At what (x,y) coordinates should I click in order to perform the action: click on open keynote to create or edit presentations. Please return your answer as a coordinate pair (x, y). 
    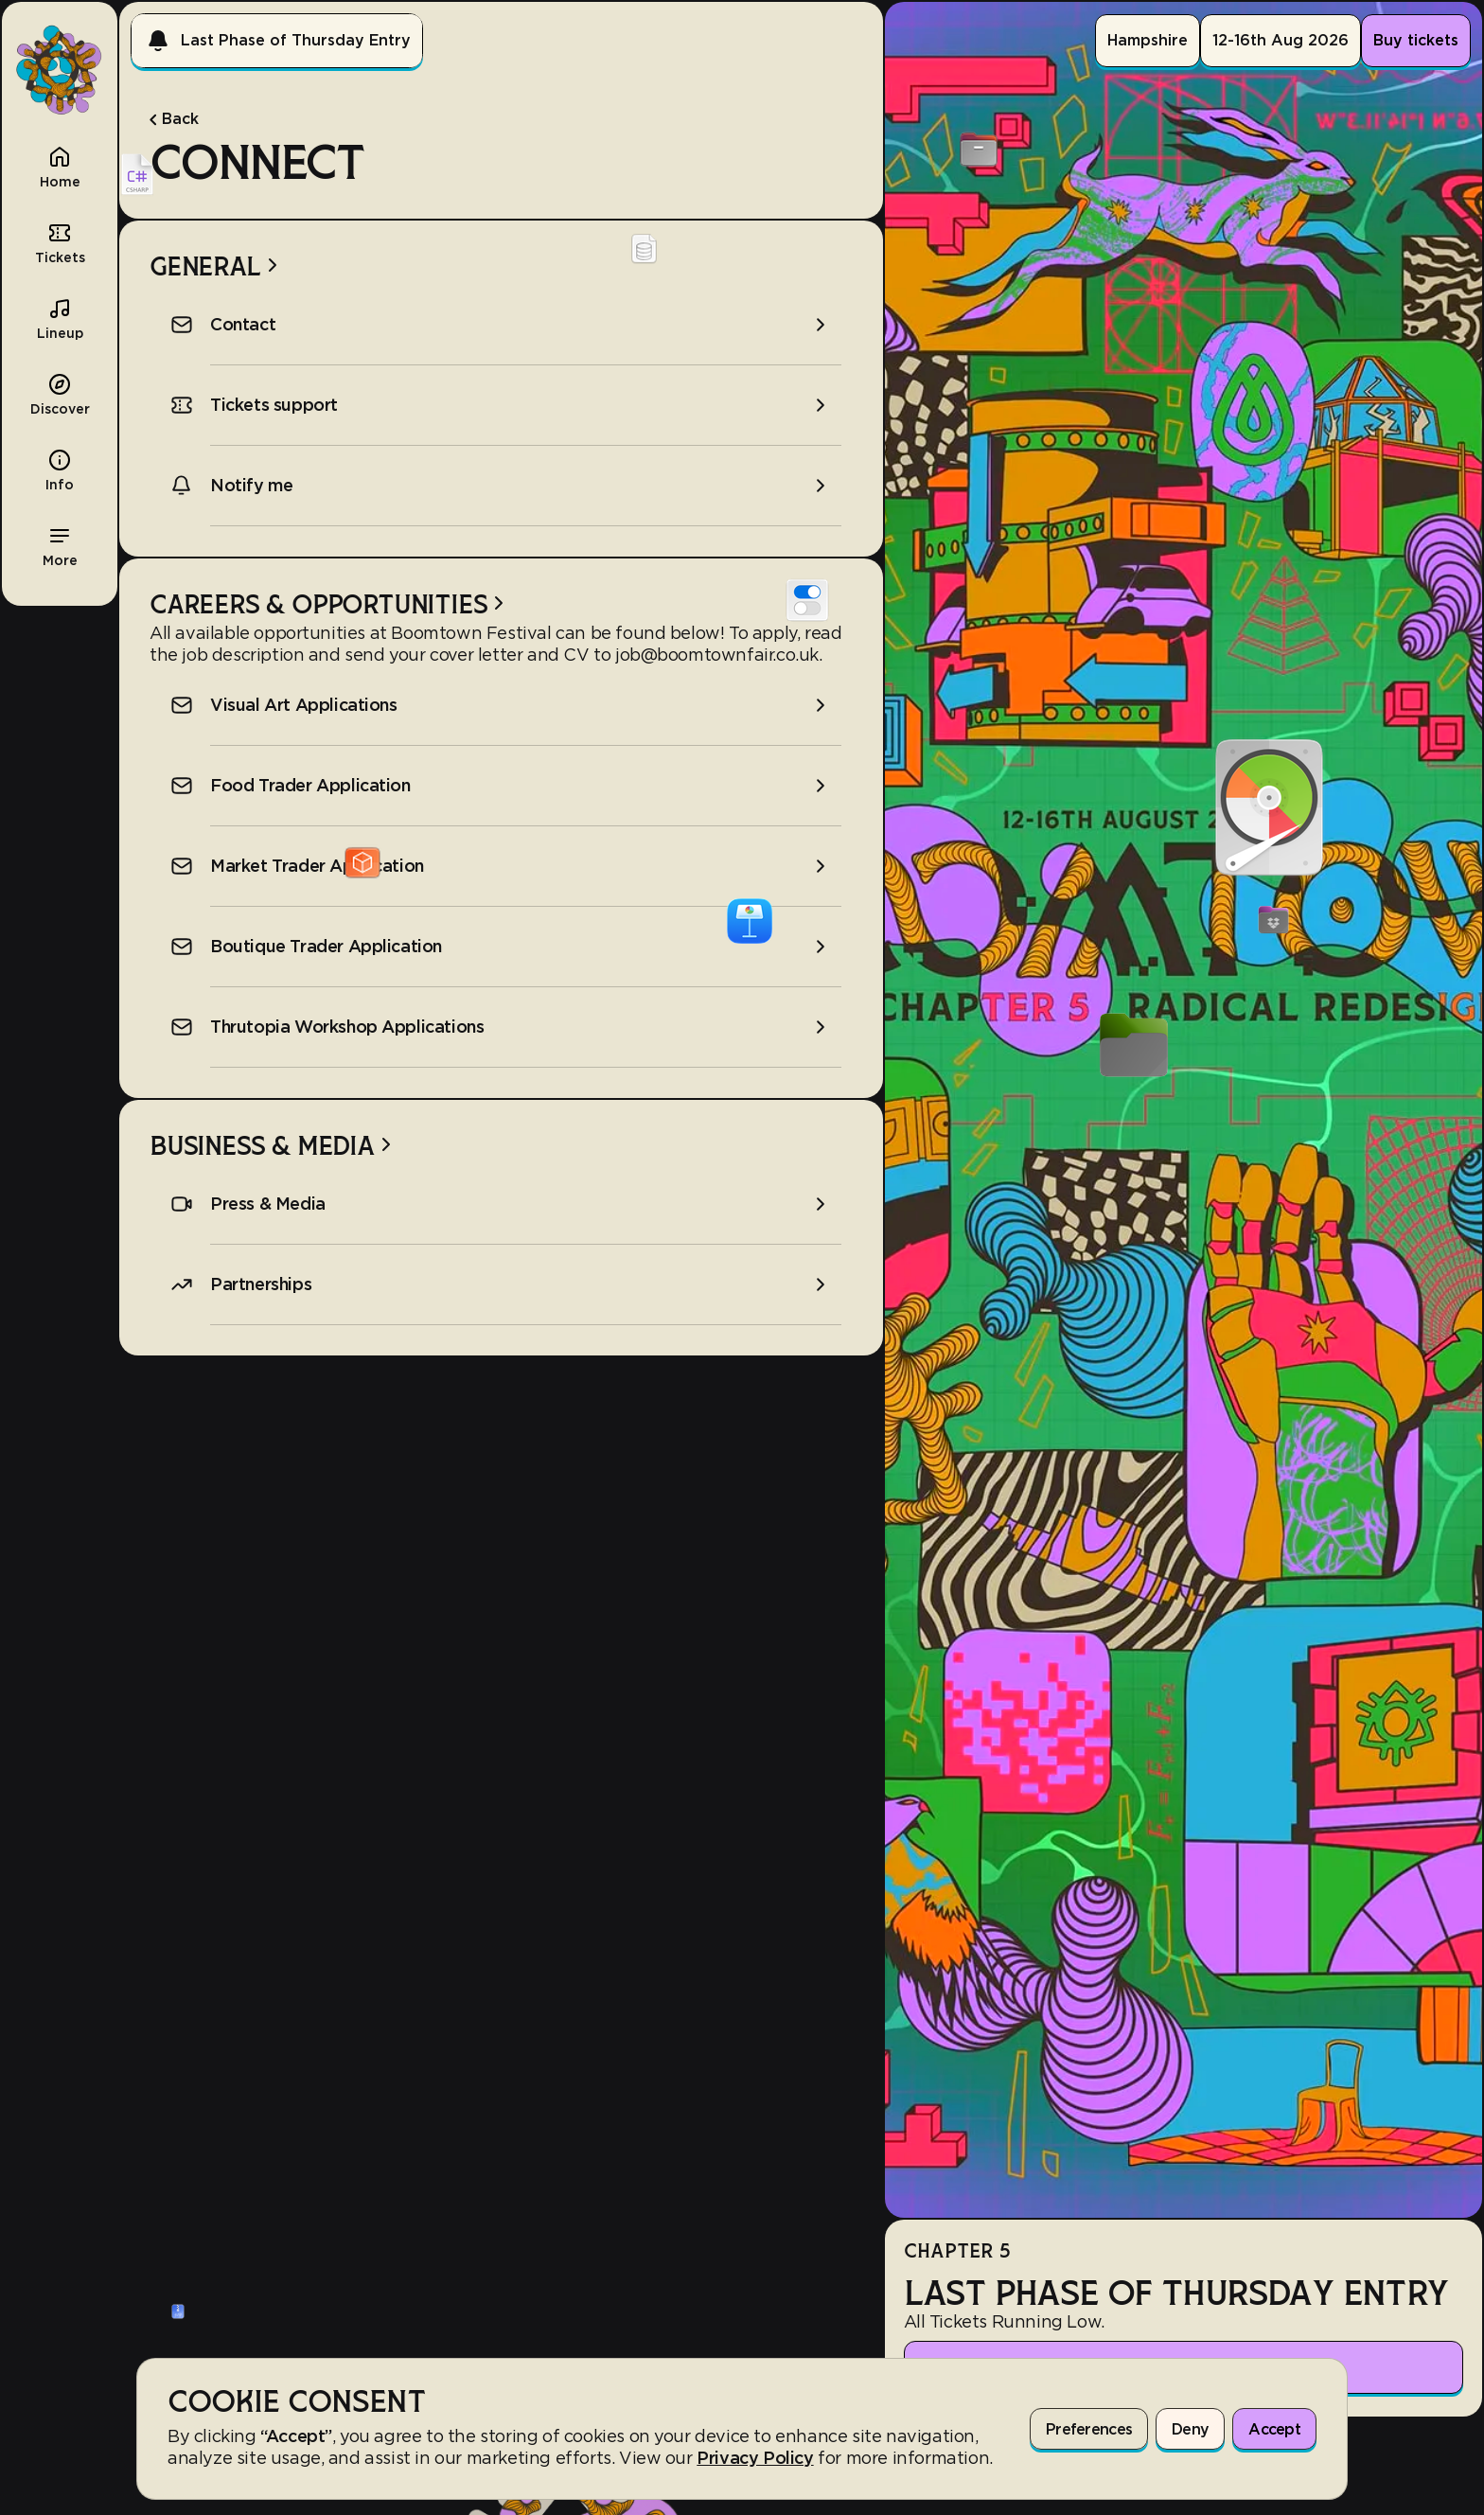
    Looking at the image, I should click on (750, 921).